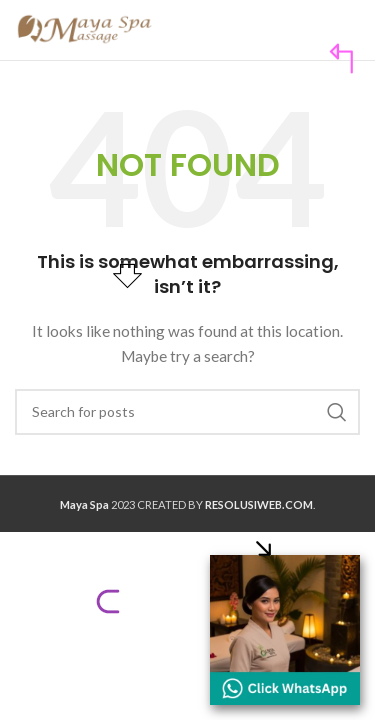  What do you see at coordinates (342, 58) in the screenshot?
I see `go back to previous screen` at bounding box center [342, 58].